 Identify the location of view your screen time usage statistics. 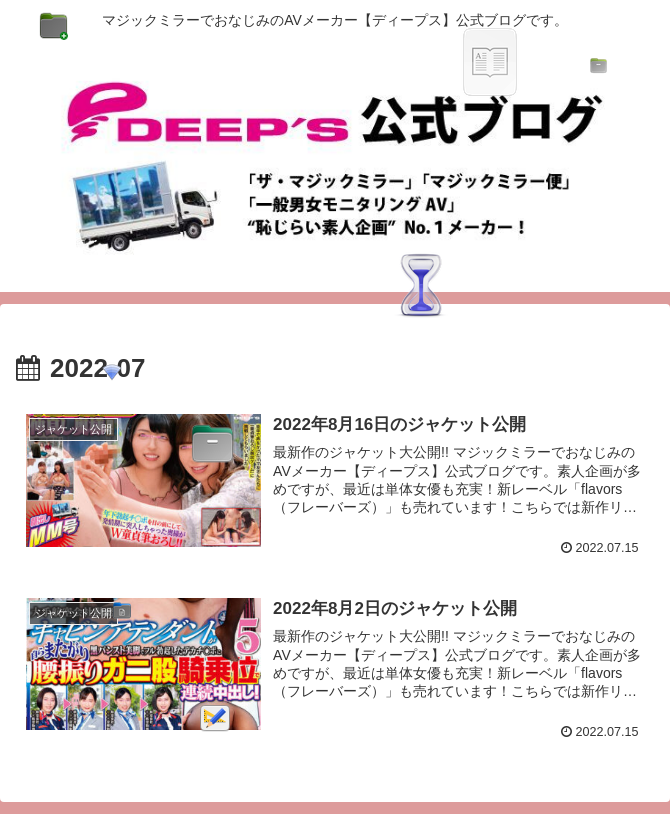
(421, 285).